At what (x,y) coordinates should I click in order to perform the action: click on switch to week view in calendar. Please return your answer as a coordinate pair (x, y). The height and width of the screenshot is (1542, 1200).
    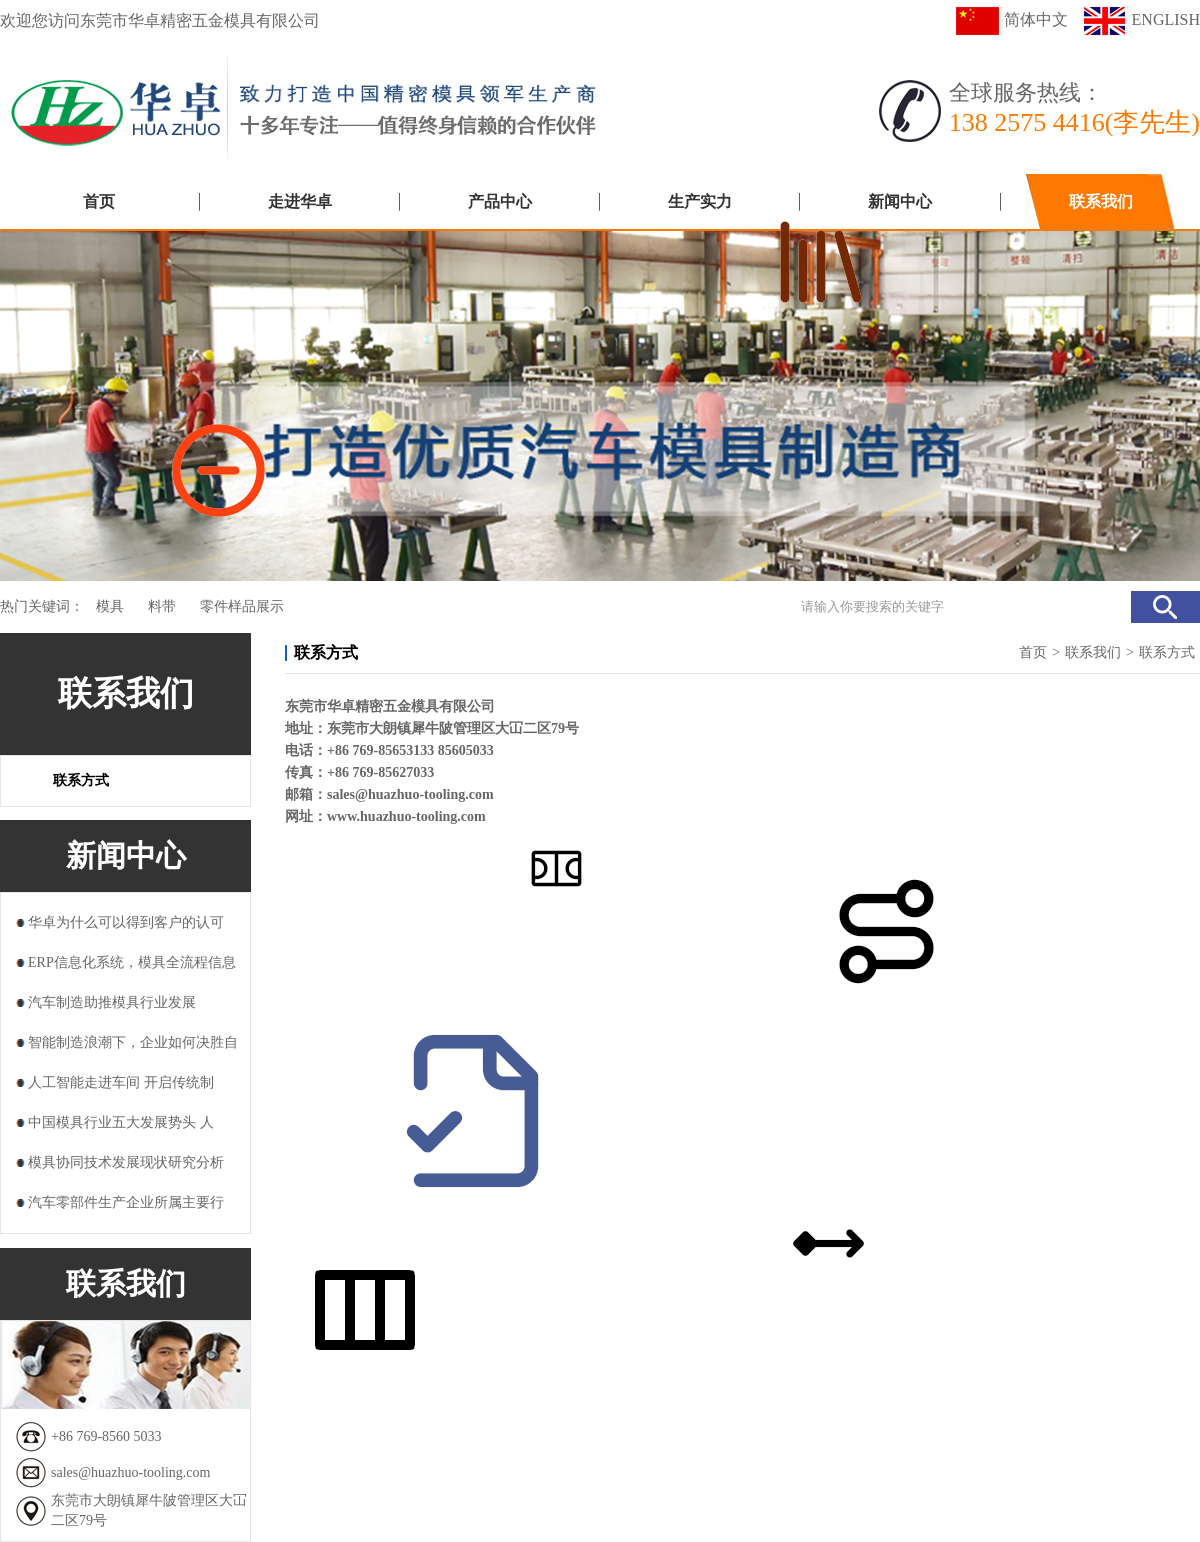
    Looking at the image, I should click on (365, 1310).